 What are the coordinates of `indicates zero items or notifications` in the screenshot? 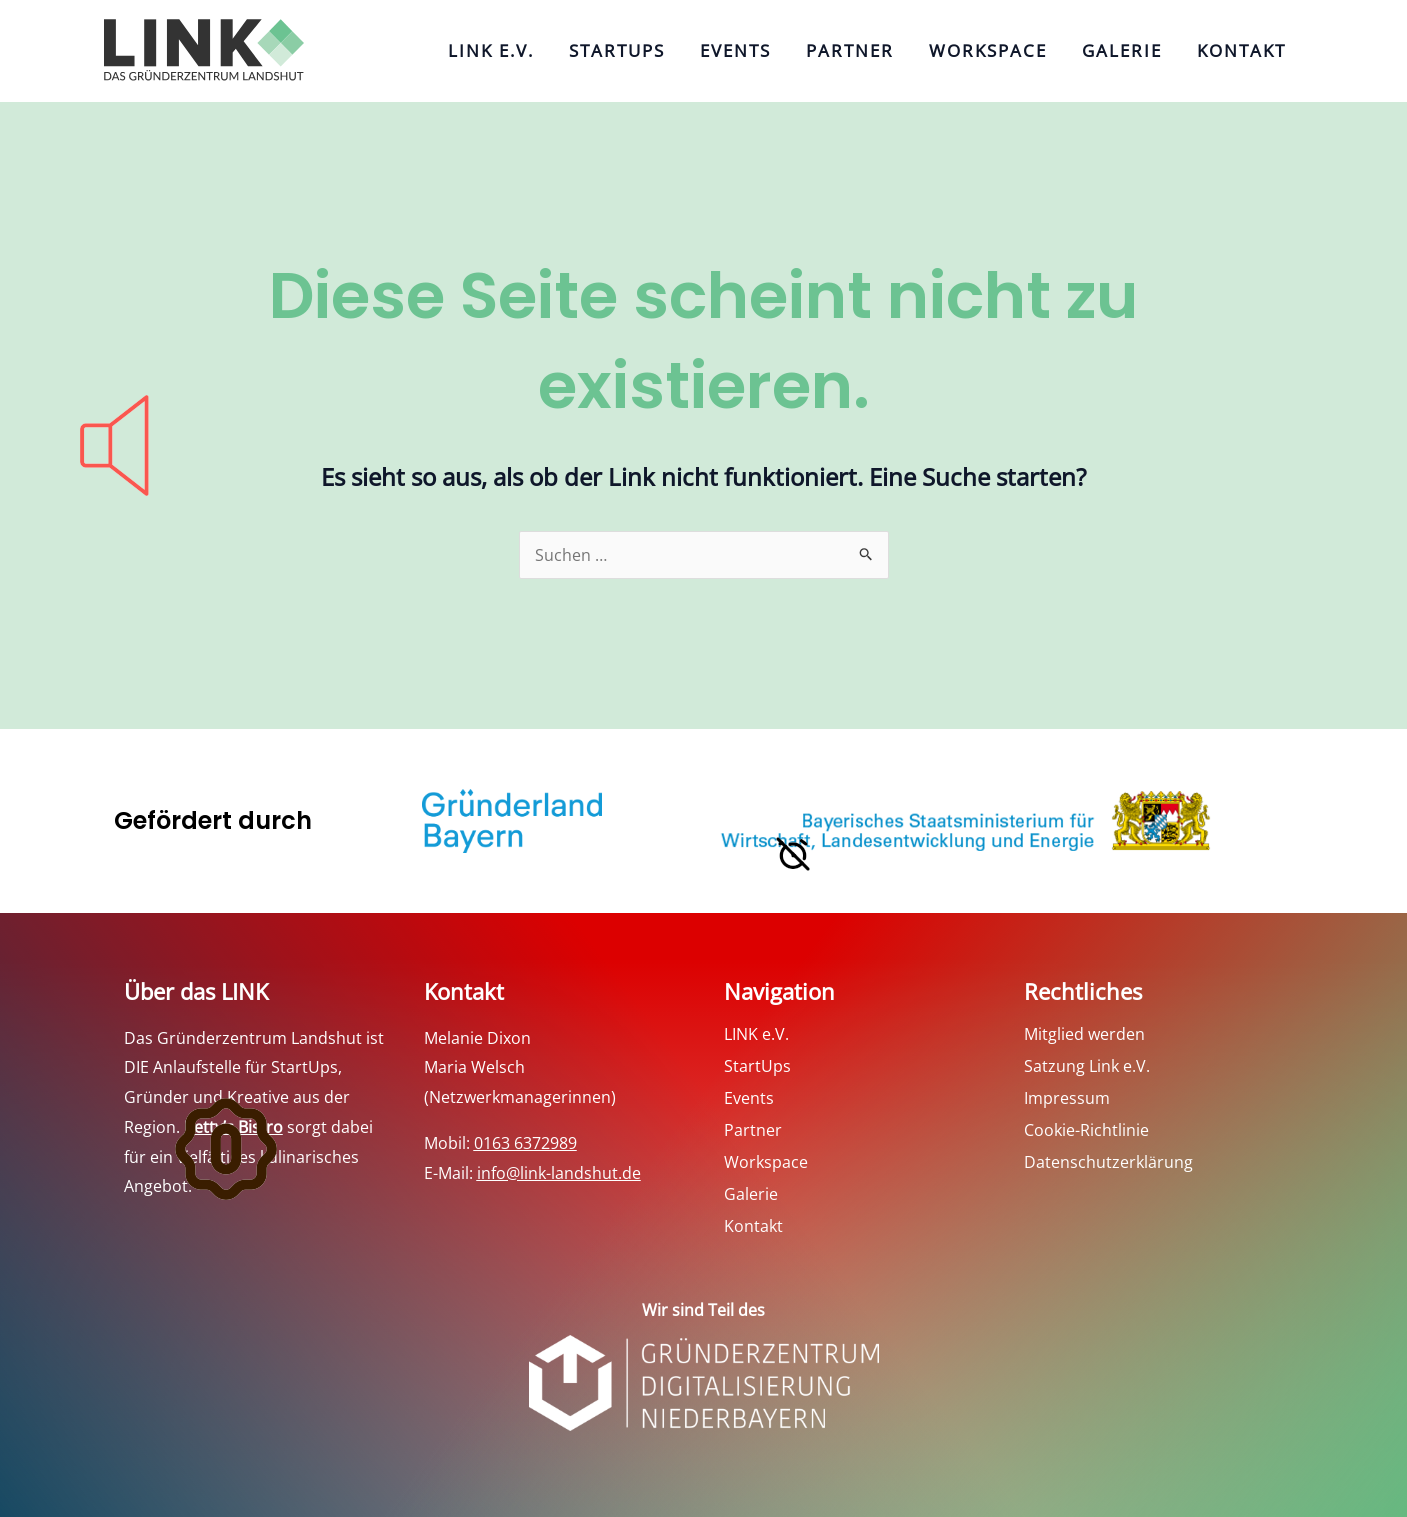 It's located at (226, 1149).